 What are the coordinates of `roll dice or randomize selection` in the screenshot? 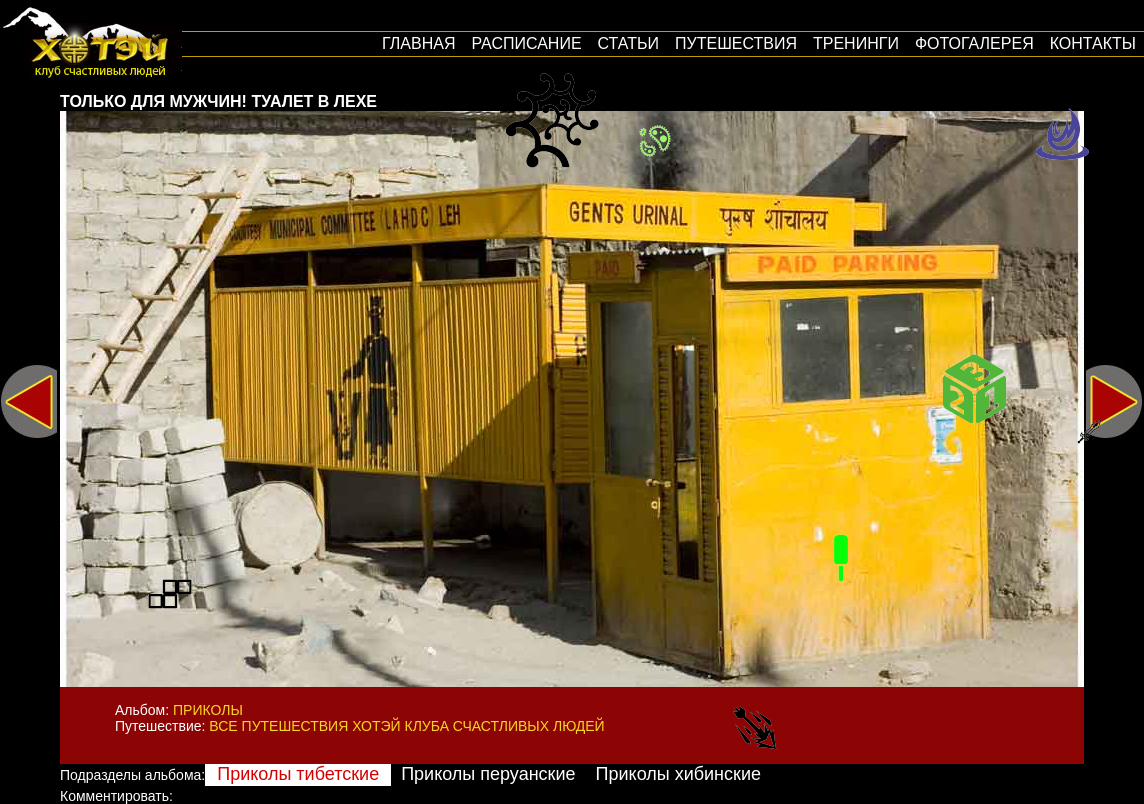 It's located at (974, 389).